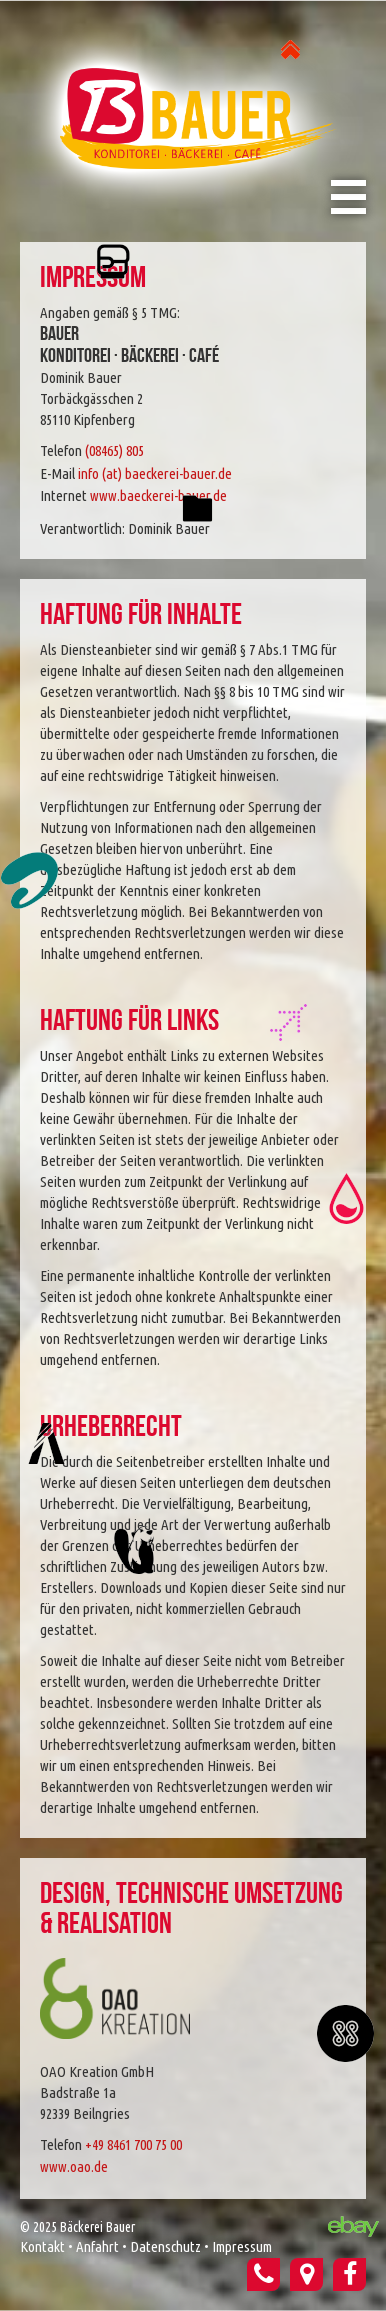  What do you see at coordinates (353, 2226) in the screenshot?
I see `open the ebay app or website` at bounding box center [353, 2226].